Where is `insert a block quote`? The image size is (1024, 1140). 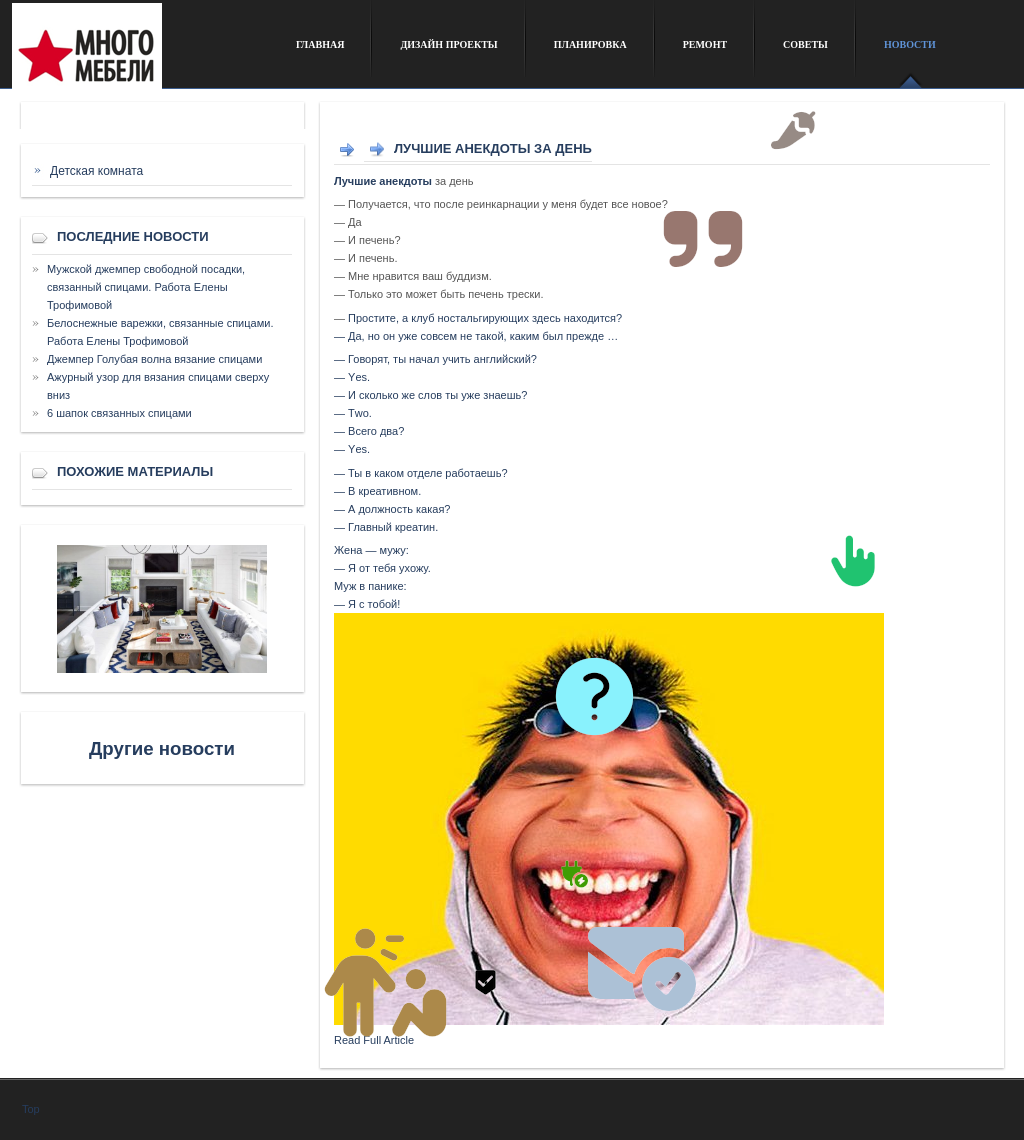
insert a block quote is located at coordinates (703, 239).